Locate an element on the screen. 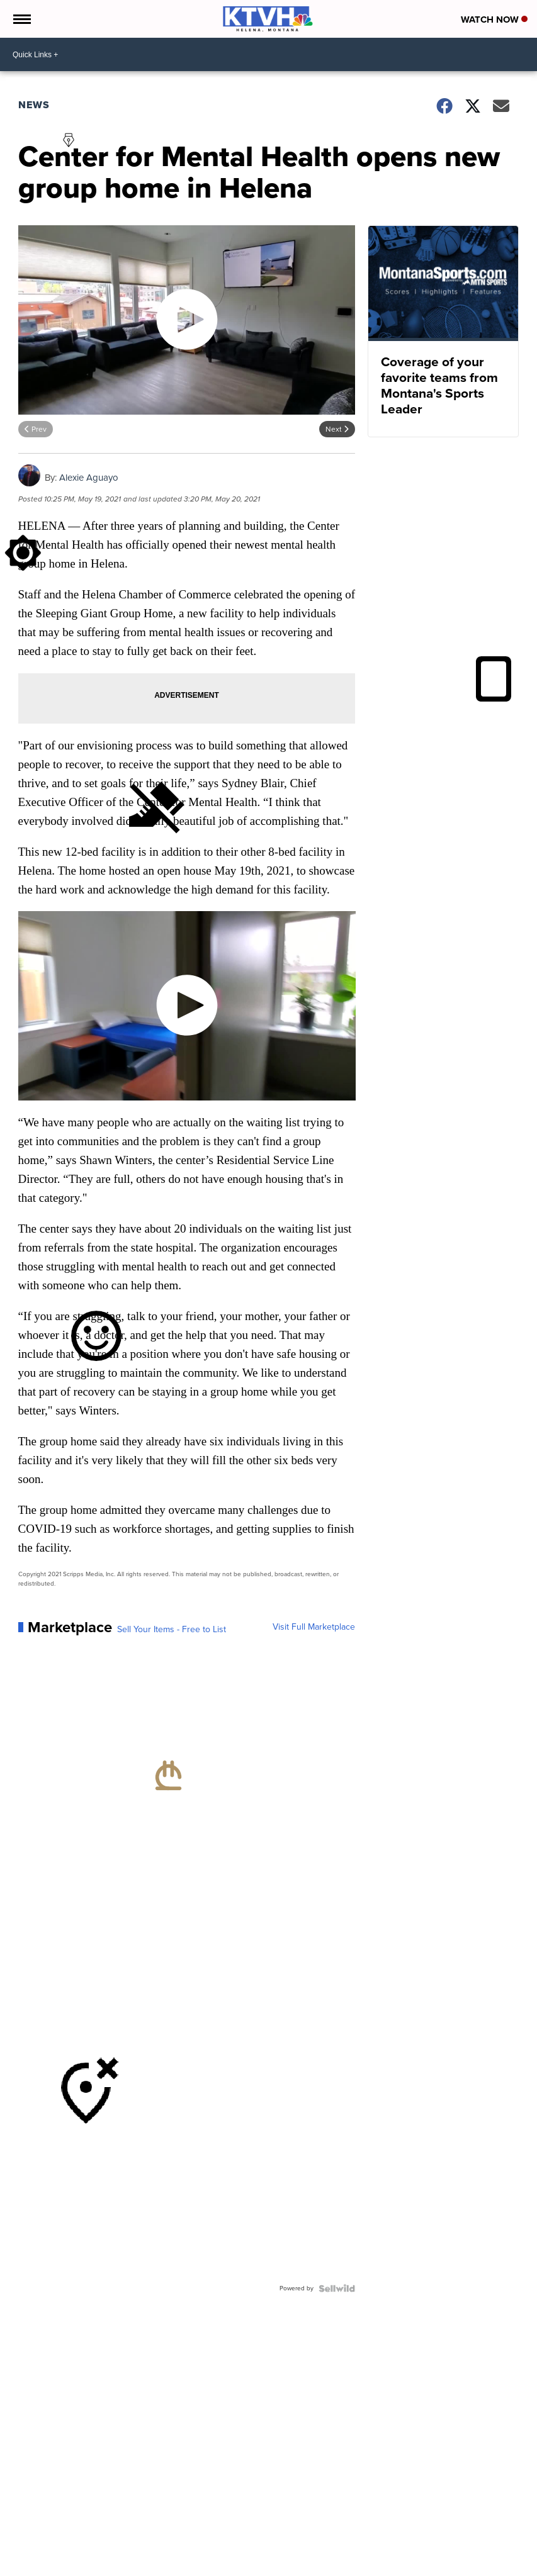 This screenshot has width=537, height=2576. rate your experience with a positive reaction is located at coordinates (96, 1336).